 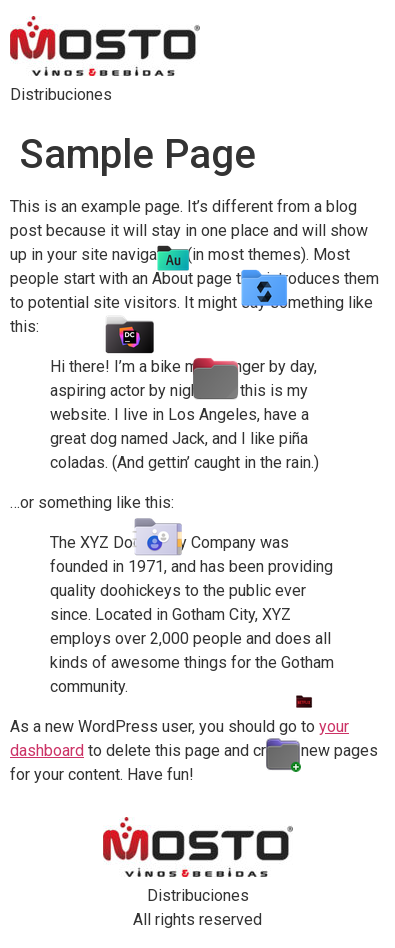 I want to click on open jetbrains dotcover project folder, so click(x=129, y=335).